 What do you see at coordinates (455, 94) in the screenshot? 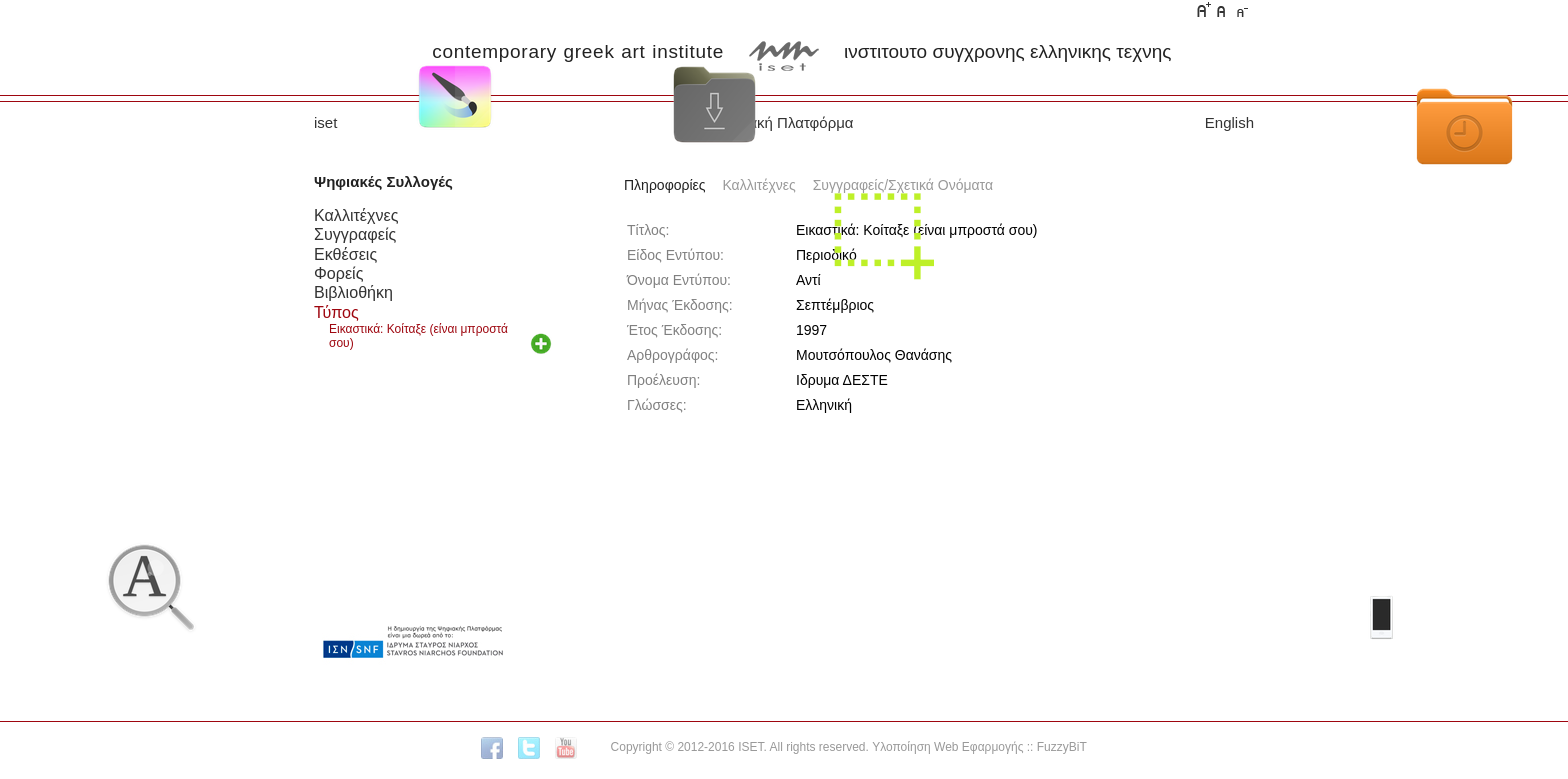
I see `open a Krita project file` at bounding box center [455, 94].